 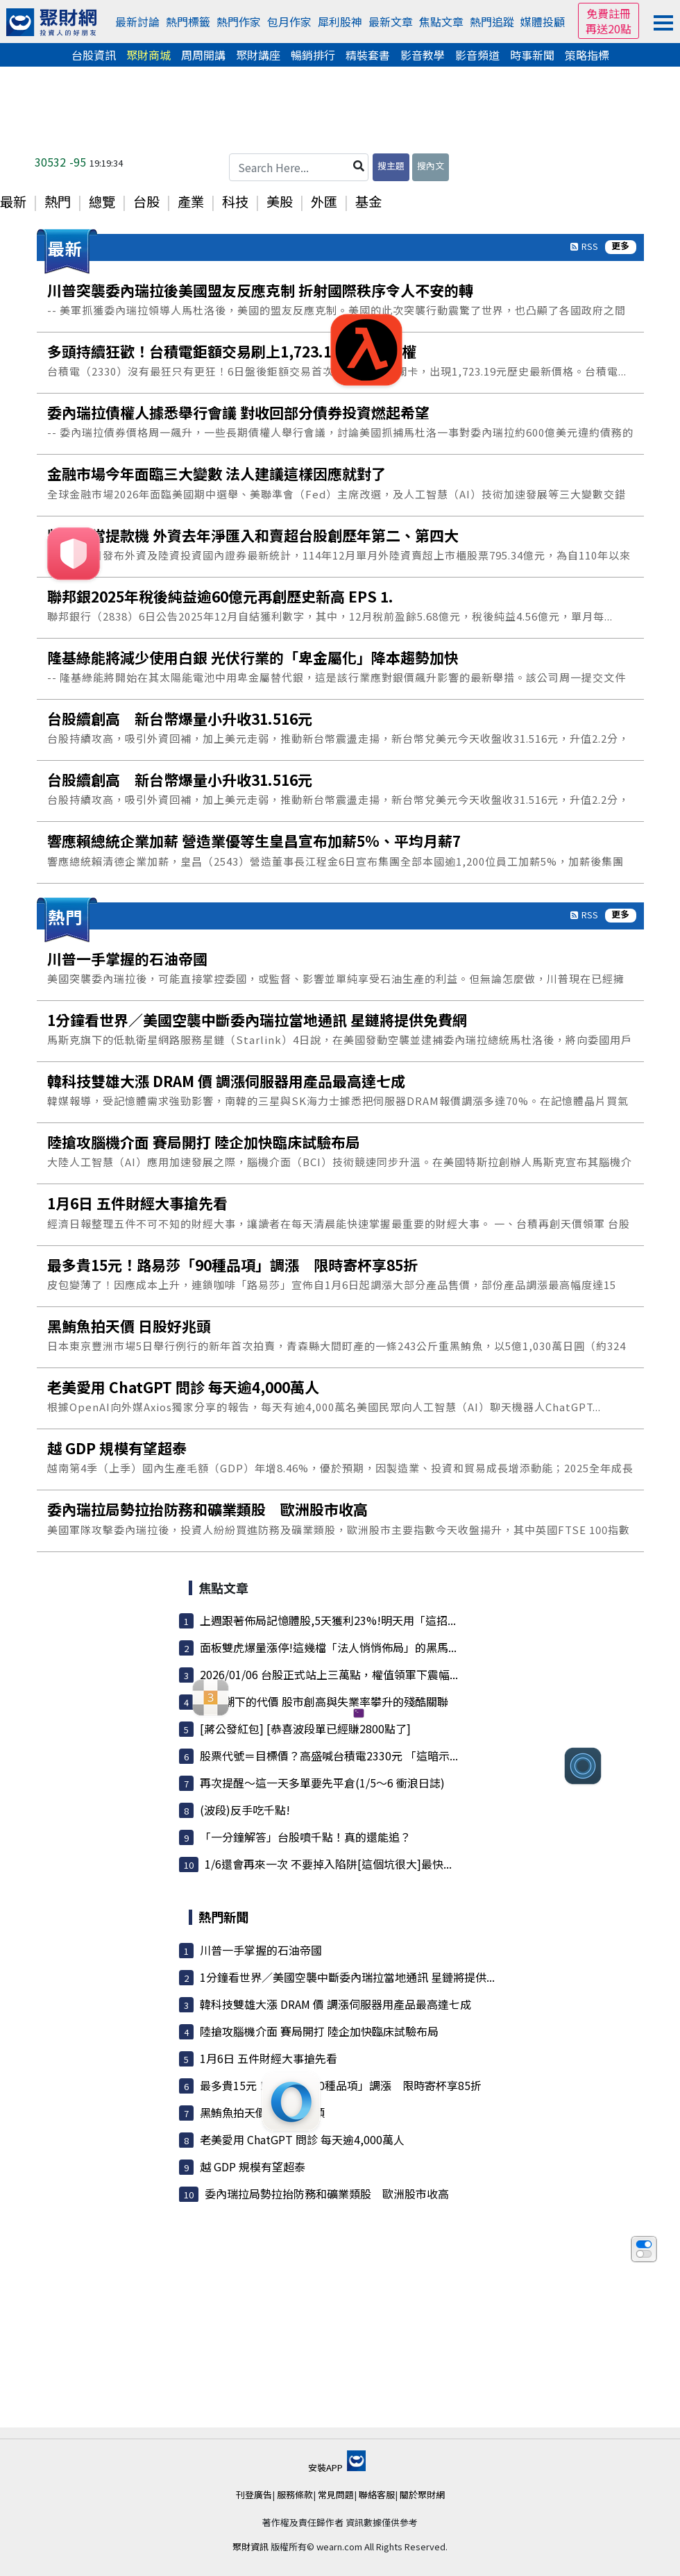 I want to click on open firewall and security preferences, so click(x=74, y=555).